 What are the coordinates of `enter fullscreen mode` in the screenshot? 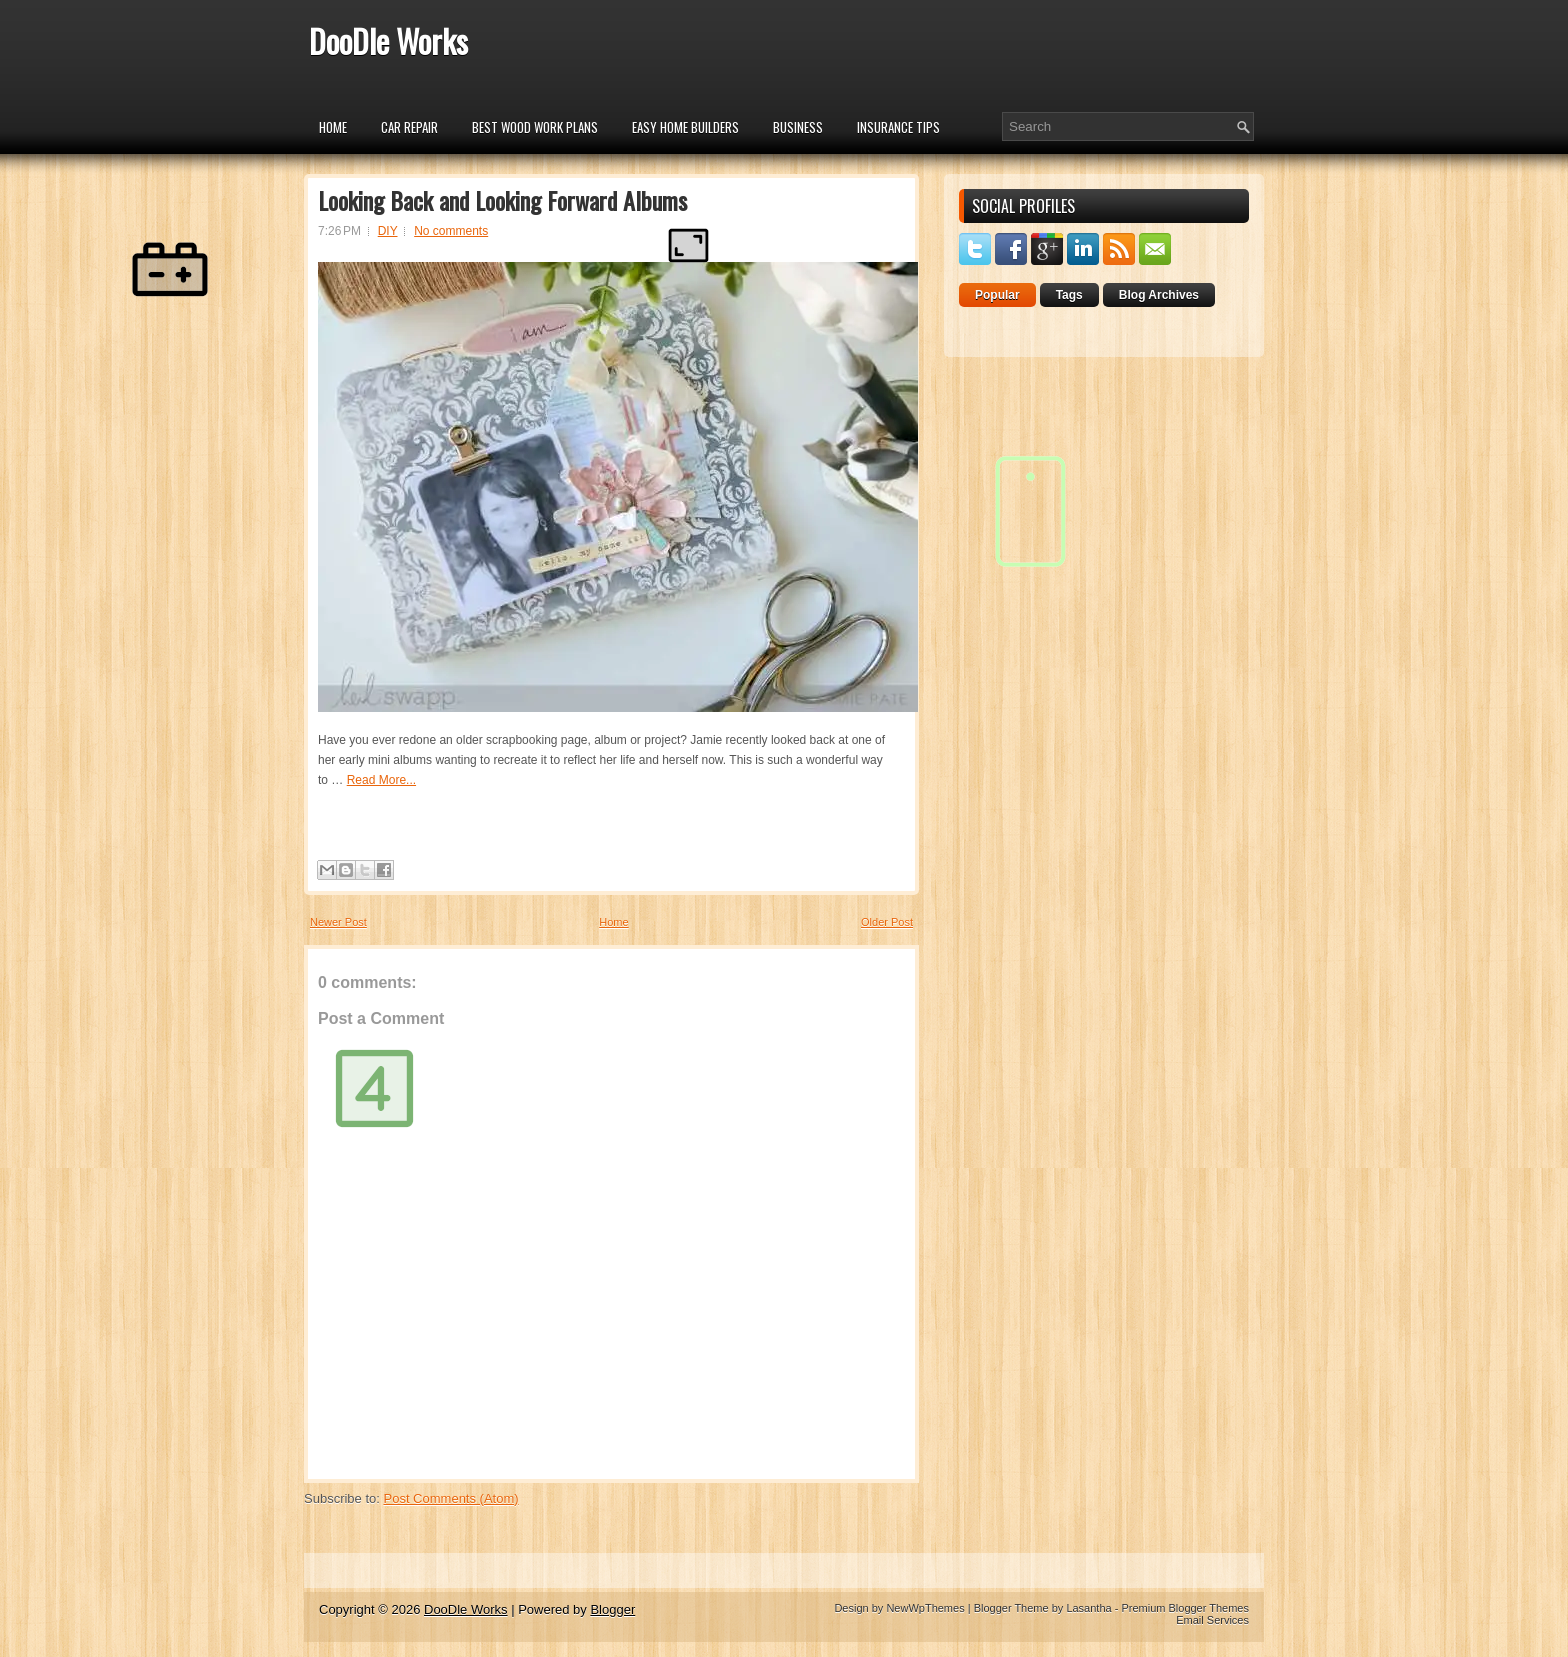 It's located at (688, 245).